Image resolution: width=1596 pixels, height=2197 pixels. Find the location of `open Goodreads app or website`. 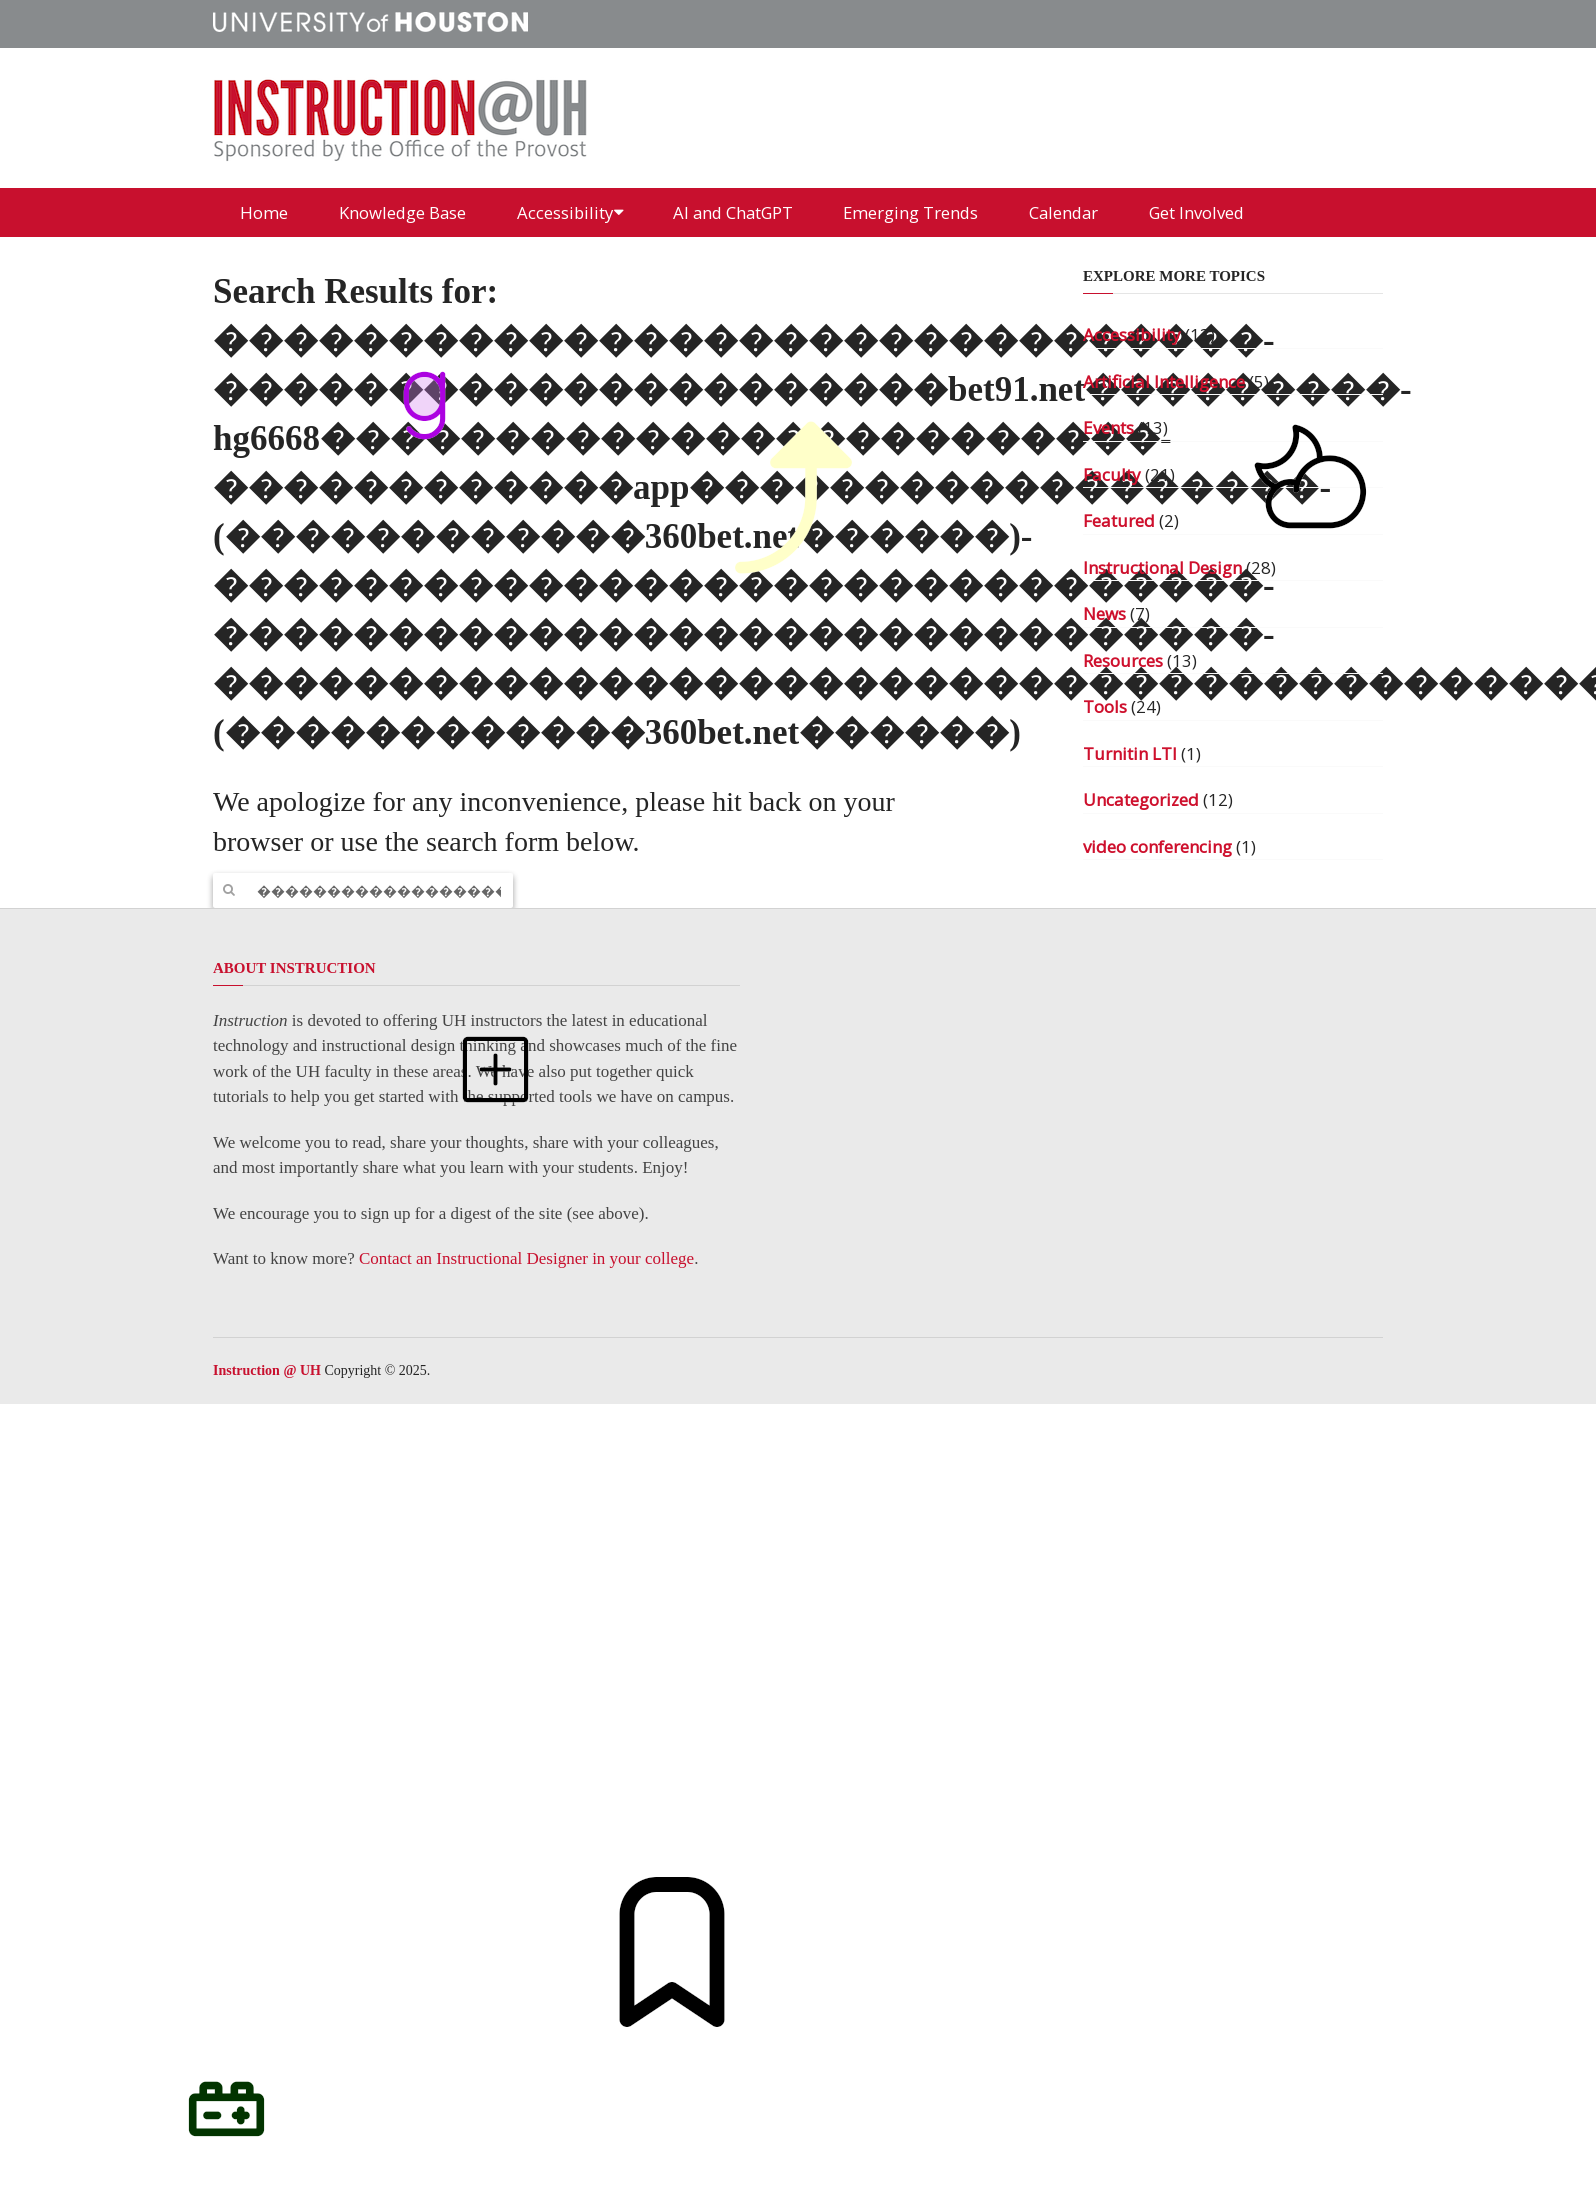

open Goodreads app or website is located at coordinates (424, 405).